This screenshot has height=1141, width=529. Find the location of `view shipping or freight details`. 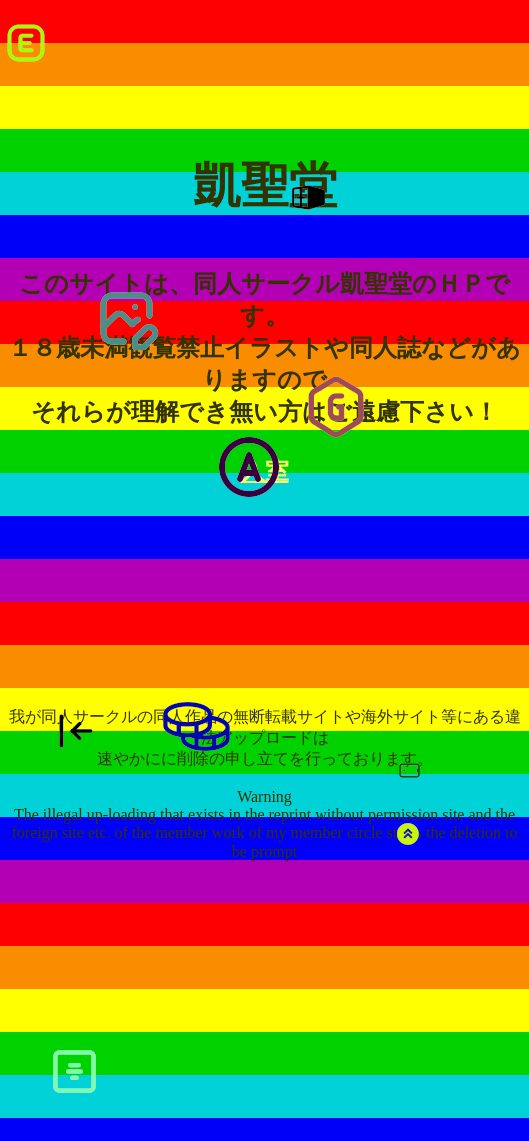

view shipping or freight details is located at coordinates (308, 197).